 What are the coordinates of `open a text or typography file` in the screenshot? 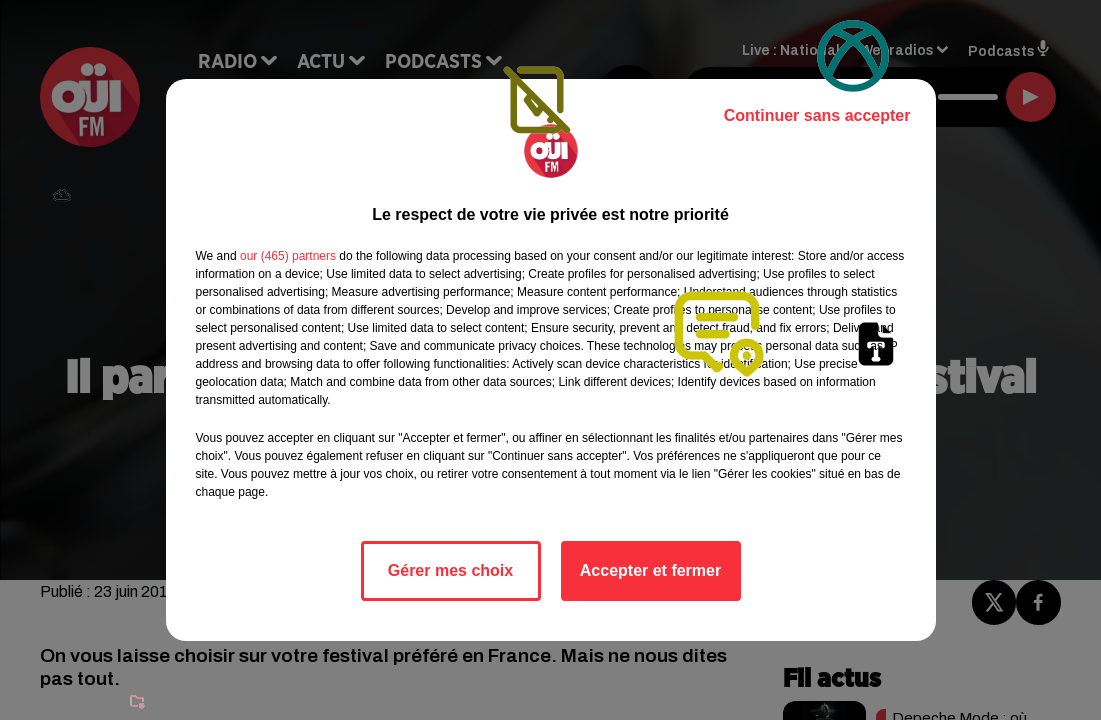 It's located at (876, 344).